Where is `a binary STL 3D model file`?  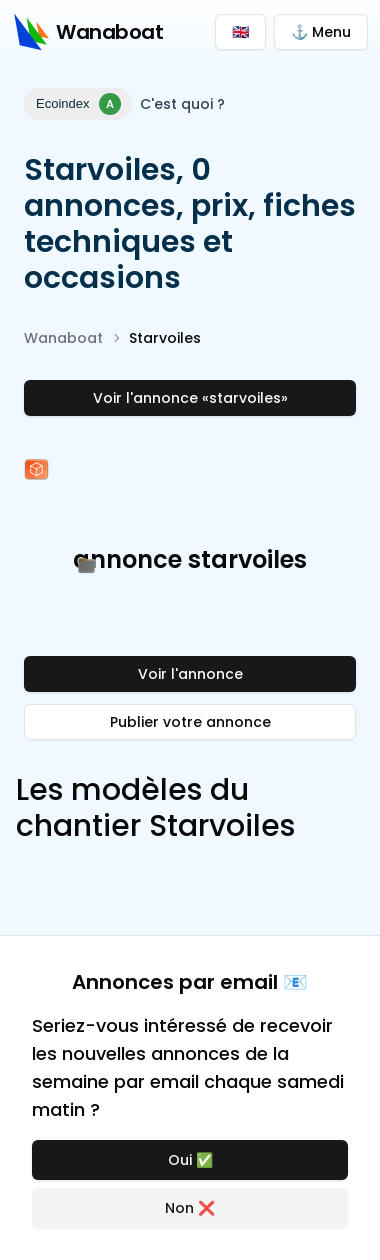 a binary STL 3D model file is located at coordinates (36, 468).